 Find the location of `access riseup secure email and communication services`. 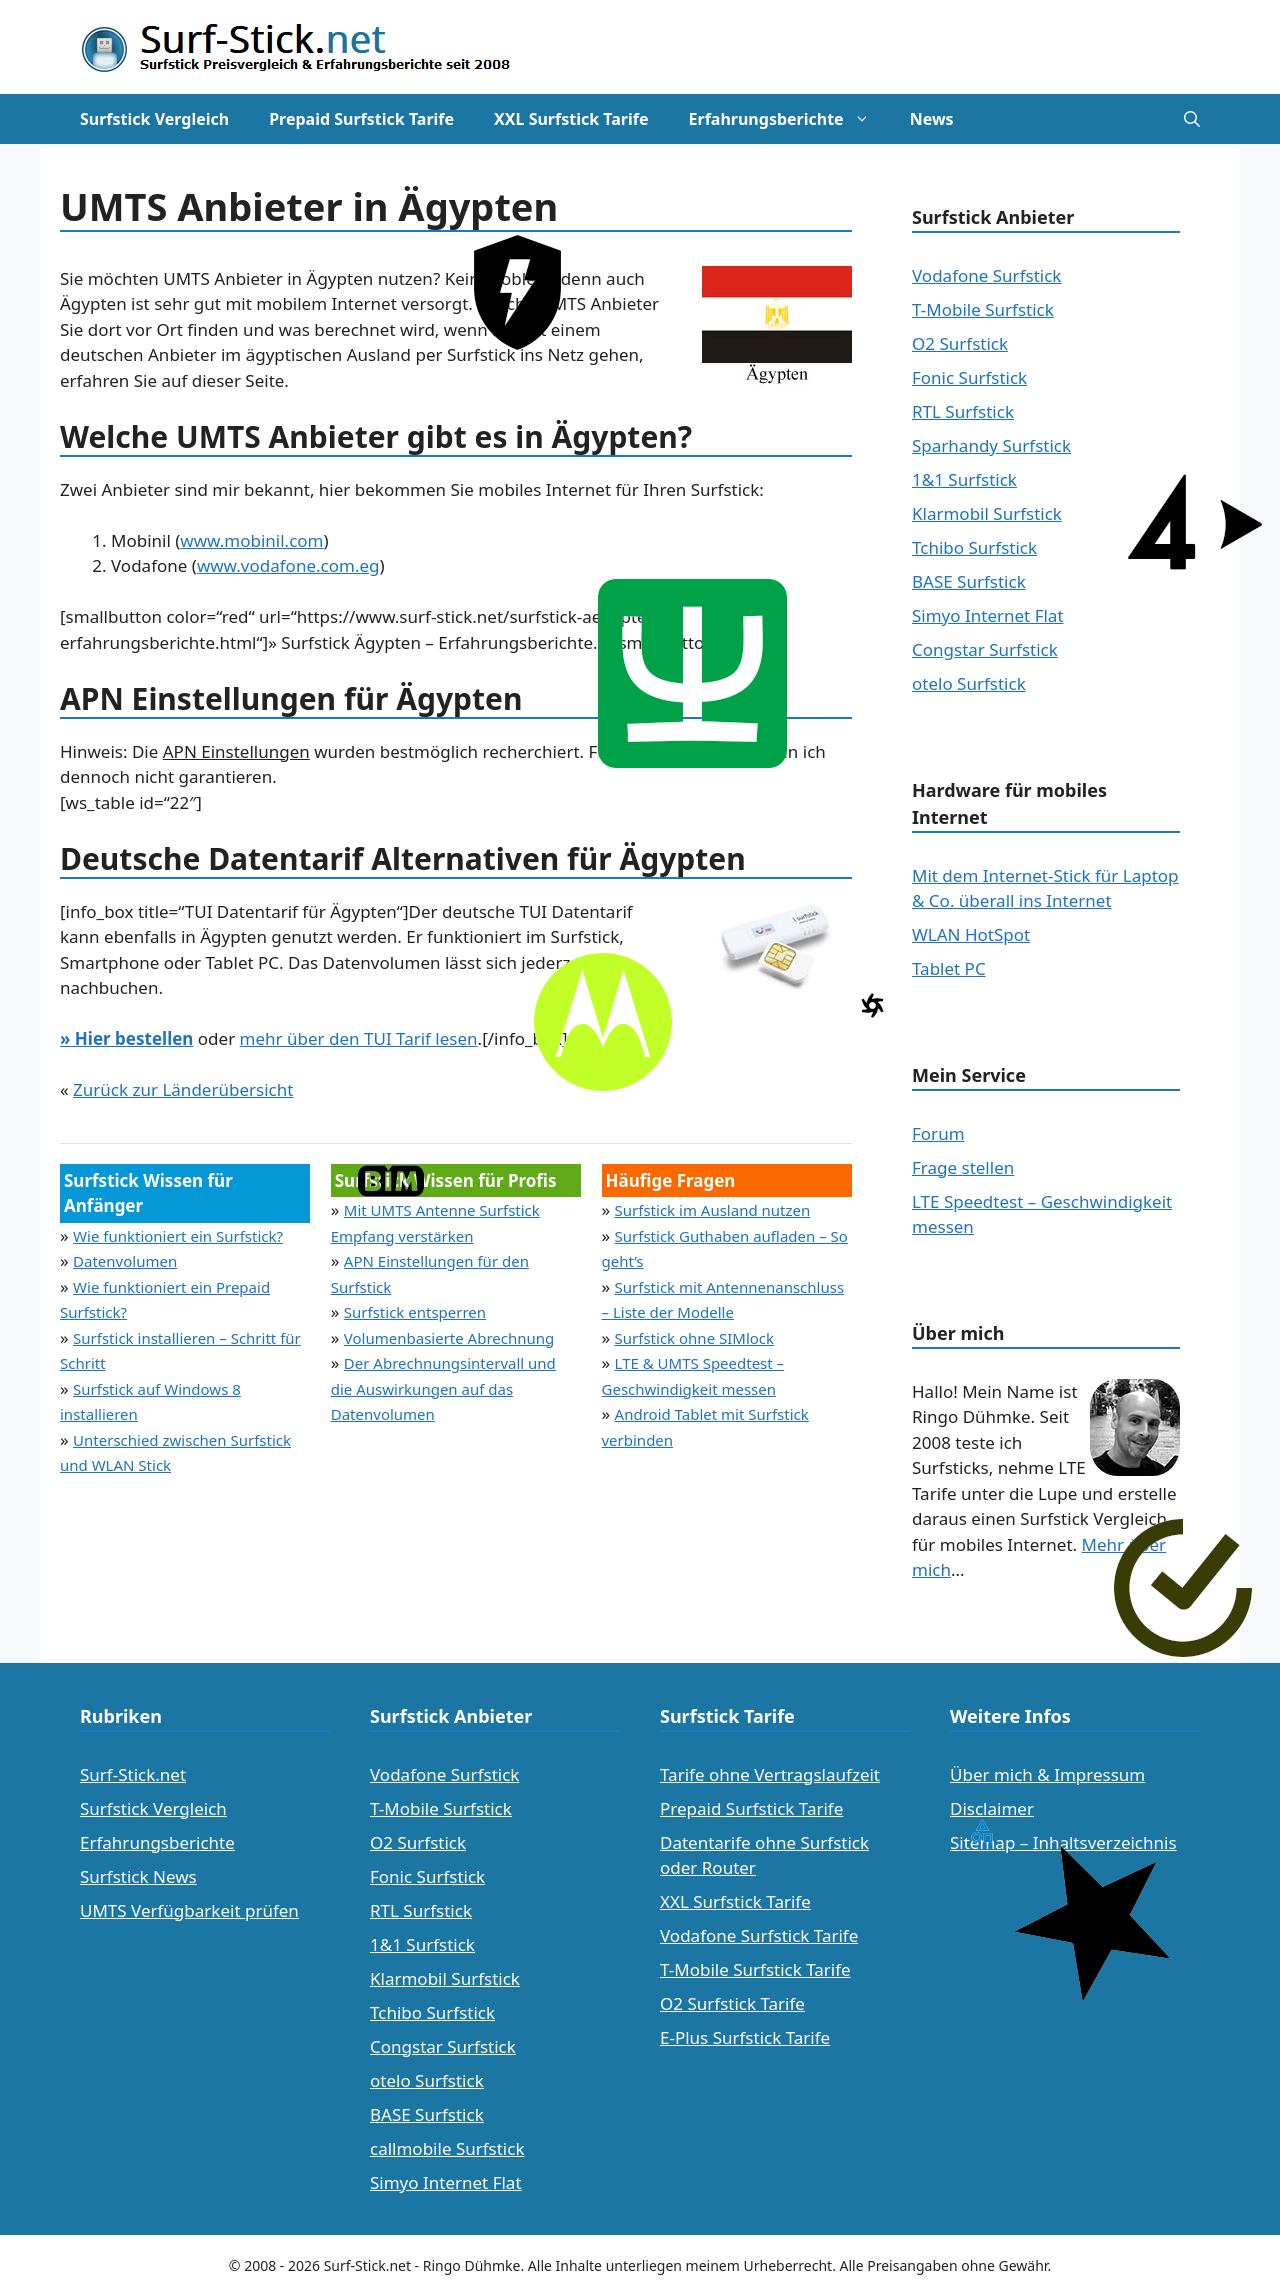

access riseup secure email and communication services is located at coordinates (1092, 1923).